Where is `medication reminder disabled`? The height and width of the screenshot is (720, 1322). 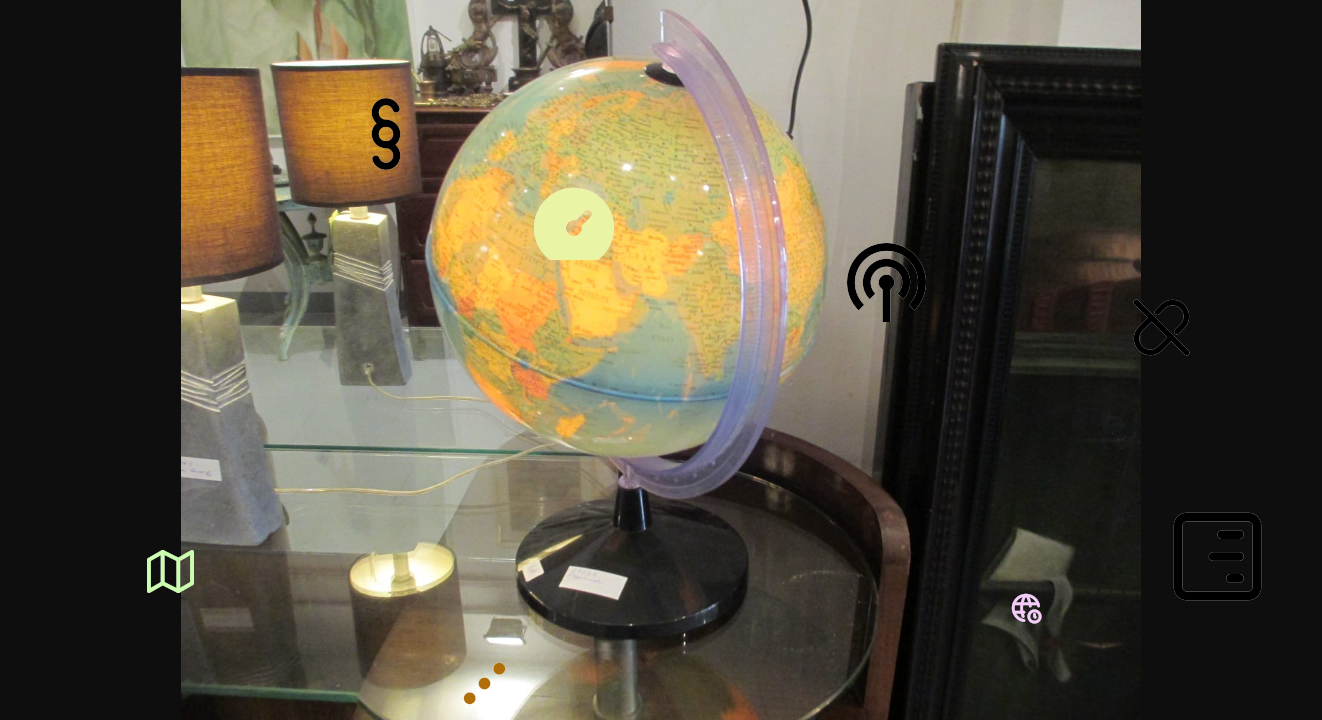
medication reminder disabled is located at coordinates (1161, 327).